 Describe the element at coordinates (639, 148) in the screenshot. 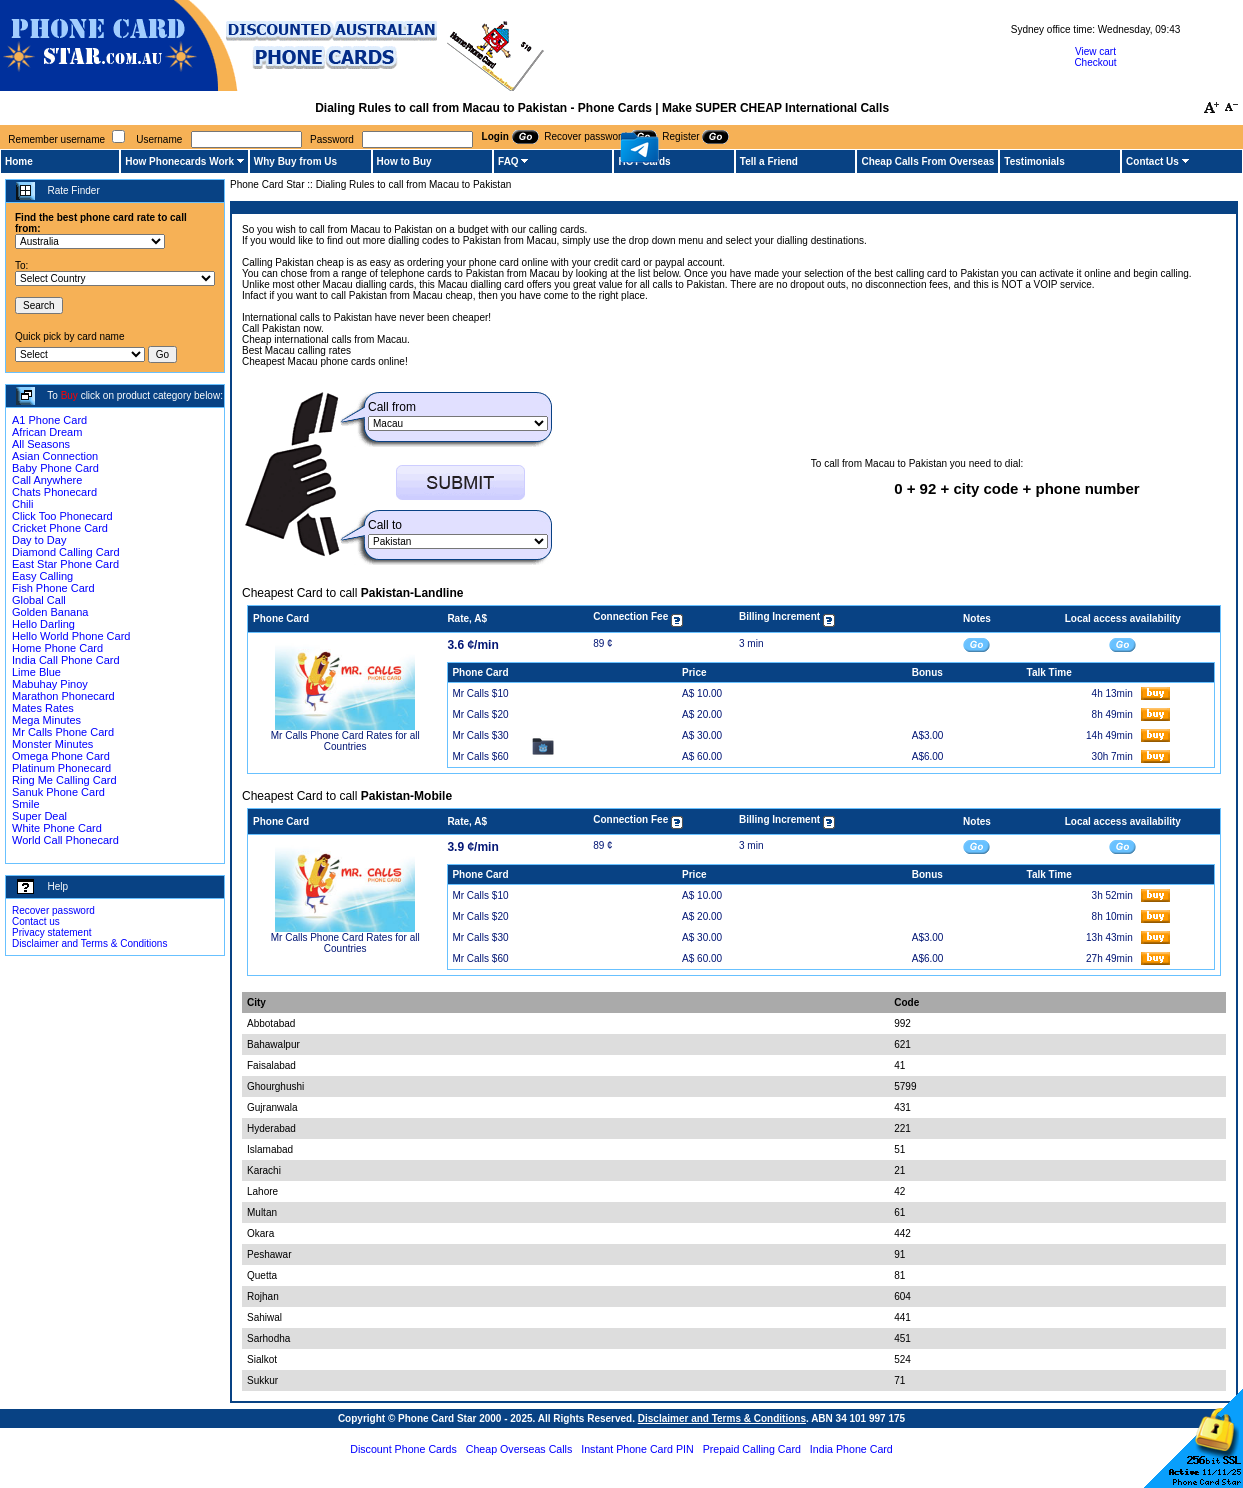

I see `open folder containing Telegram files` at that location.